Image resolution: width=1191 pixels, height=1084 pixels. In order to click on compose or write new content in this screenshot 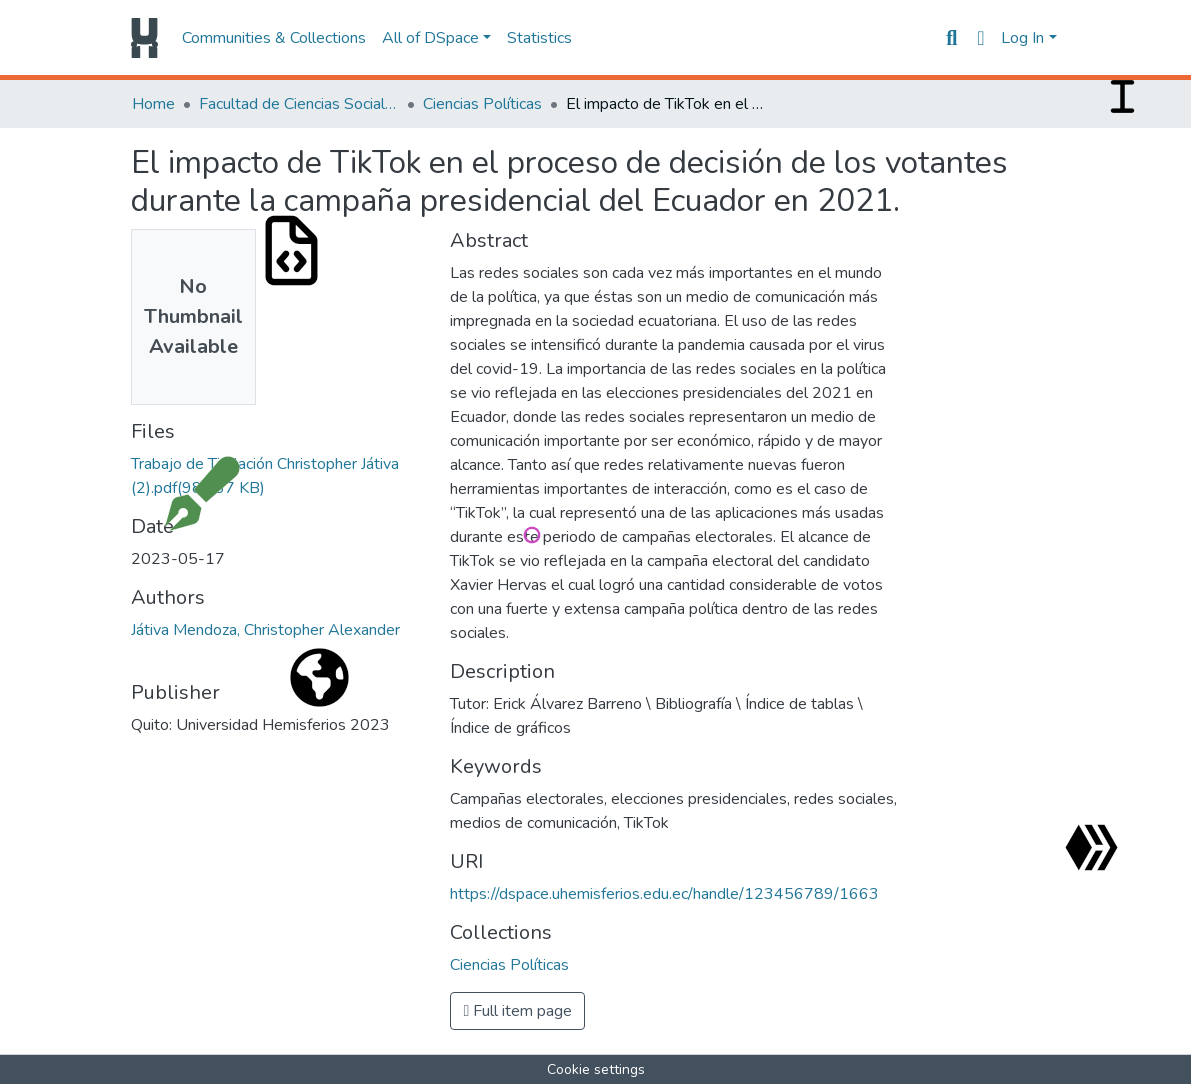, I will do `click(202, 494)`.